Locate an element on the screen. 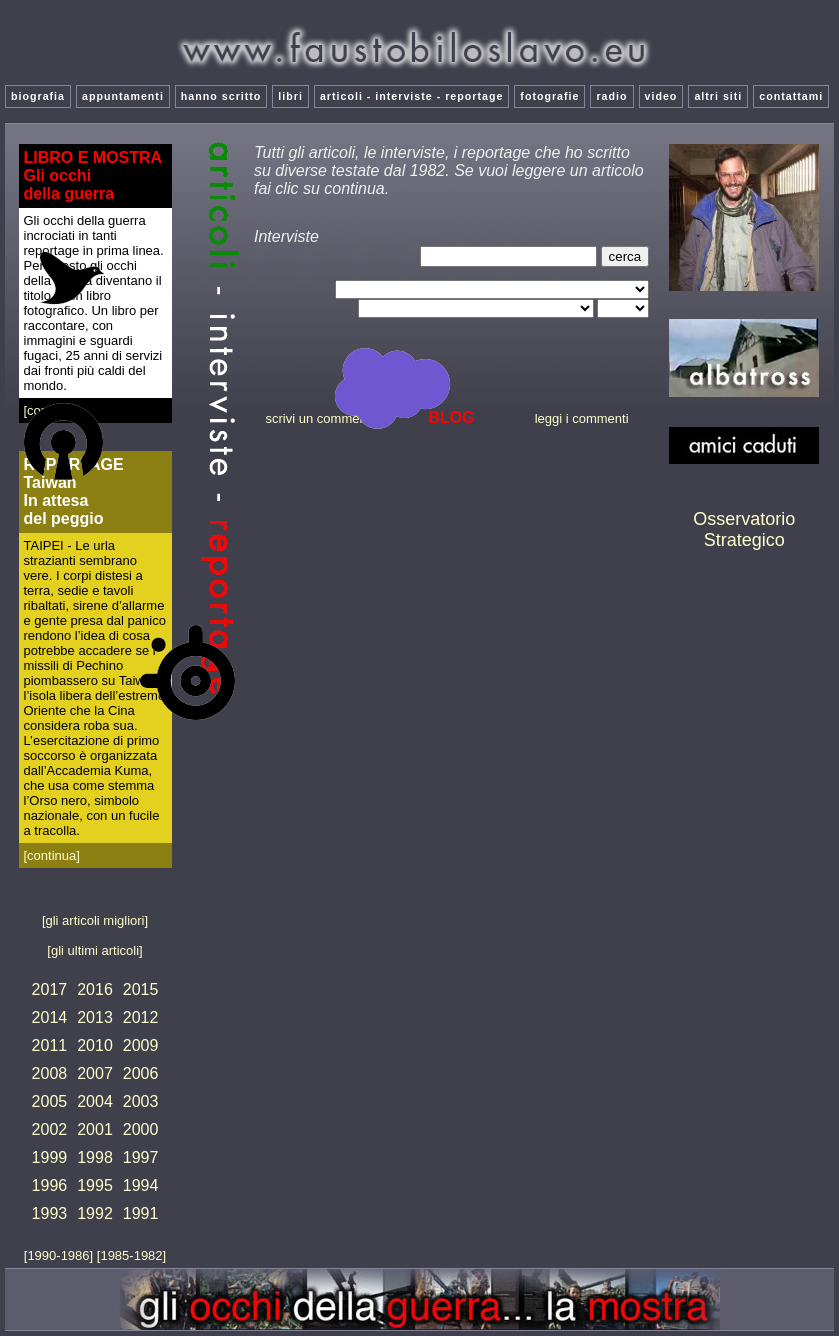 The width and height of the screenshot is (839, 1336). open Salesforce CRM app is located at coordinates (392, 388).